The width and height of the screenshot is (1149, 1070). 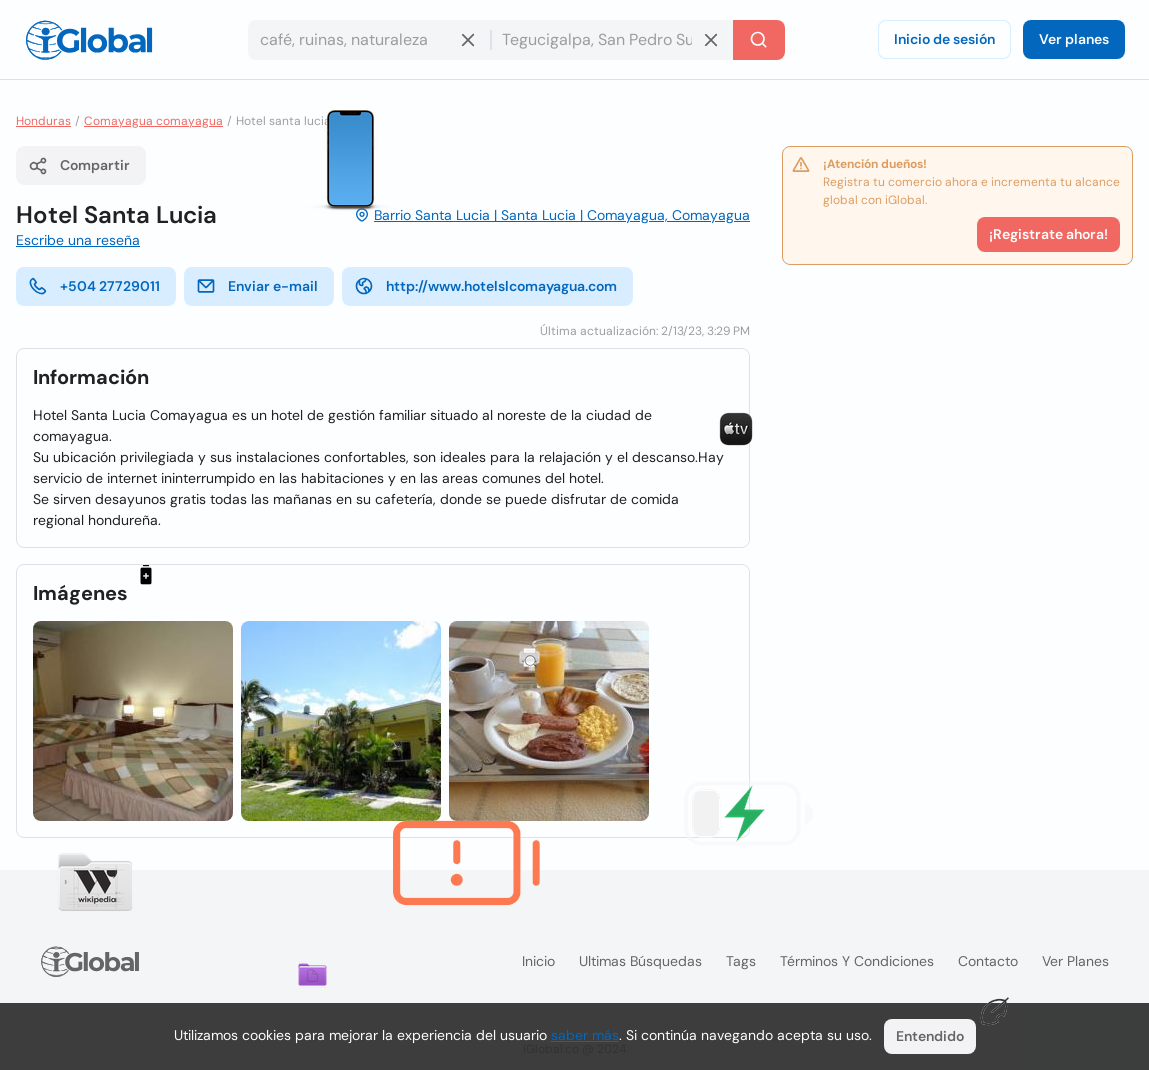 What do you see at coordinates (529, 657) in the screenshot?
I see `preview document before printing` at bounding box center [529, 657].